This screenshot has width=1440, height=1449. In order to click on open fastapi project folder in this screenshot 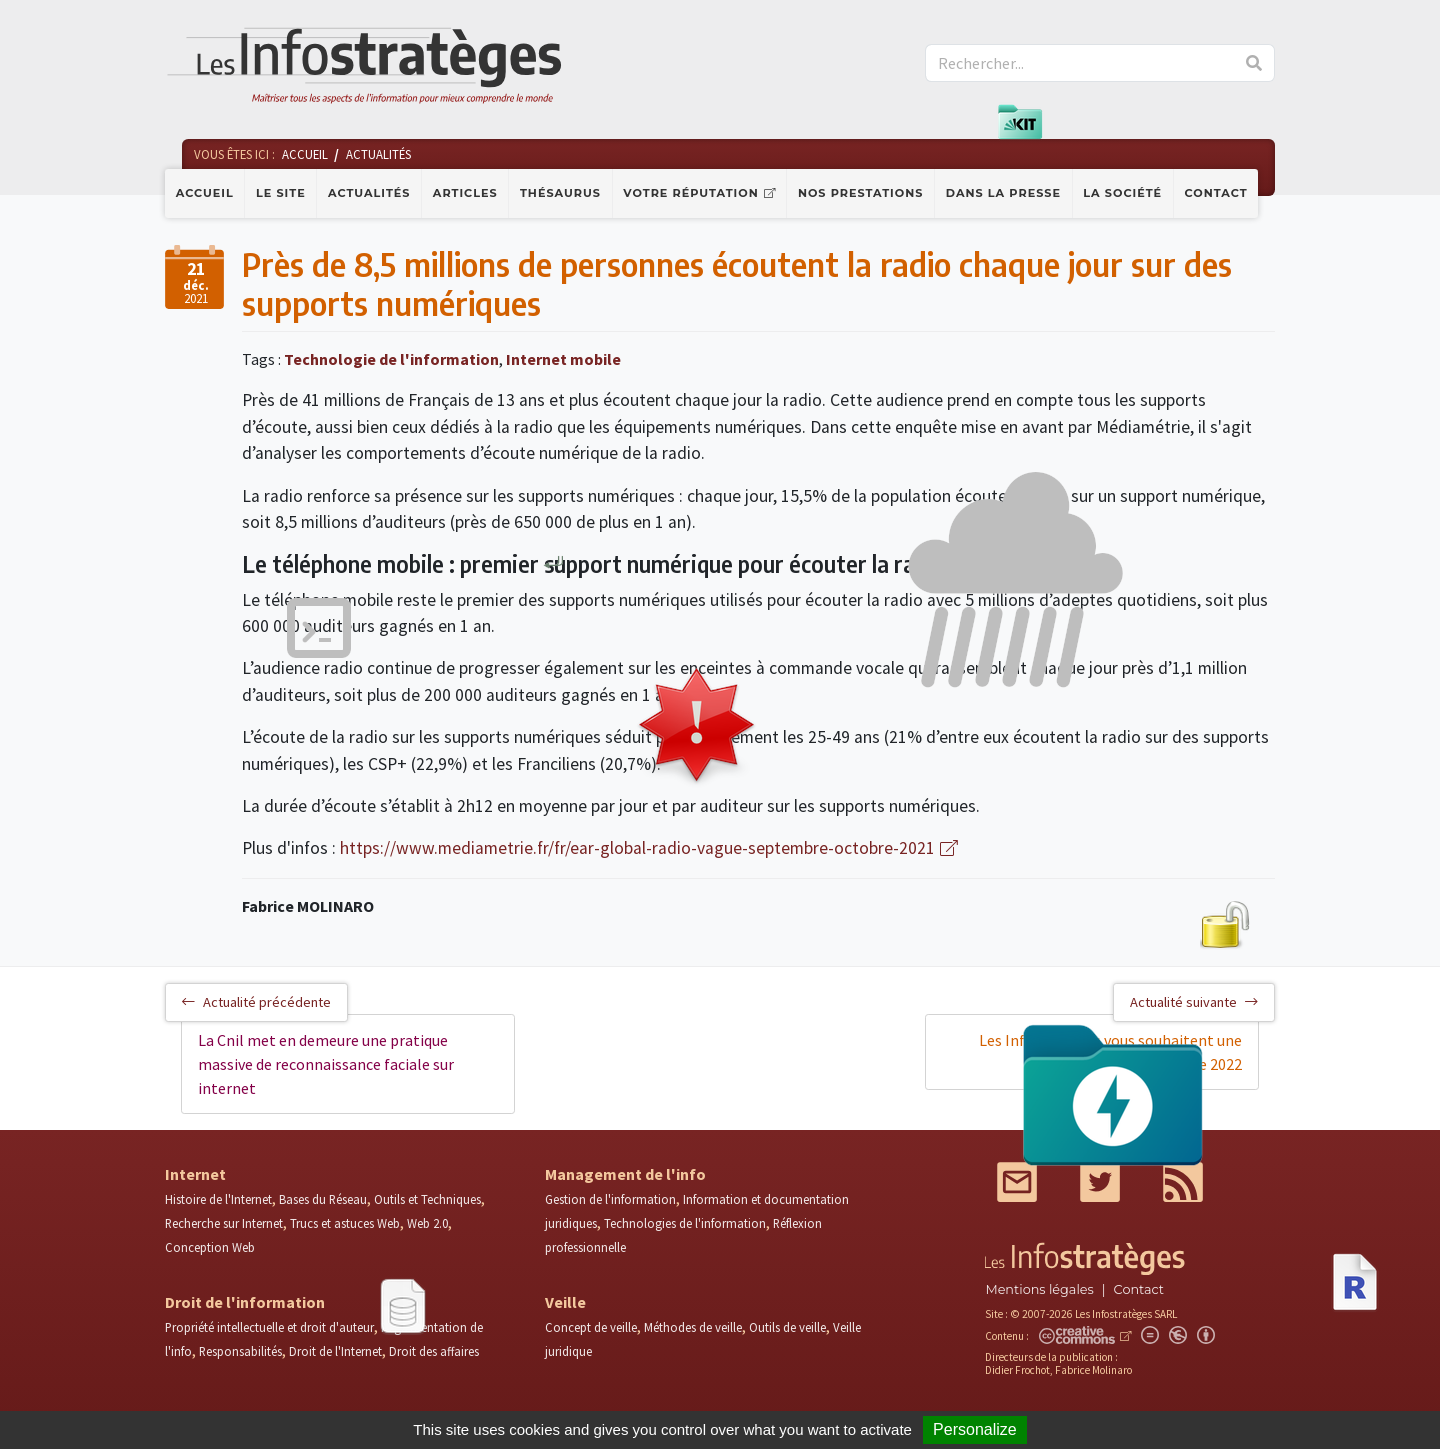, I will do `click(1112, 1100)`.